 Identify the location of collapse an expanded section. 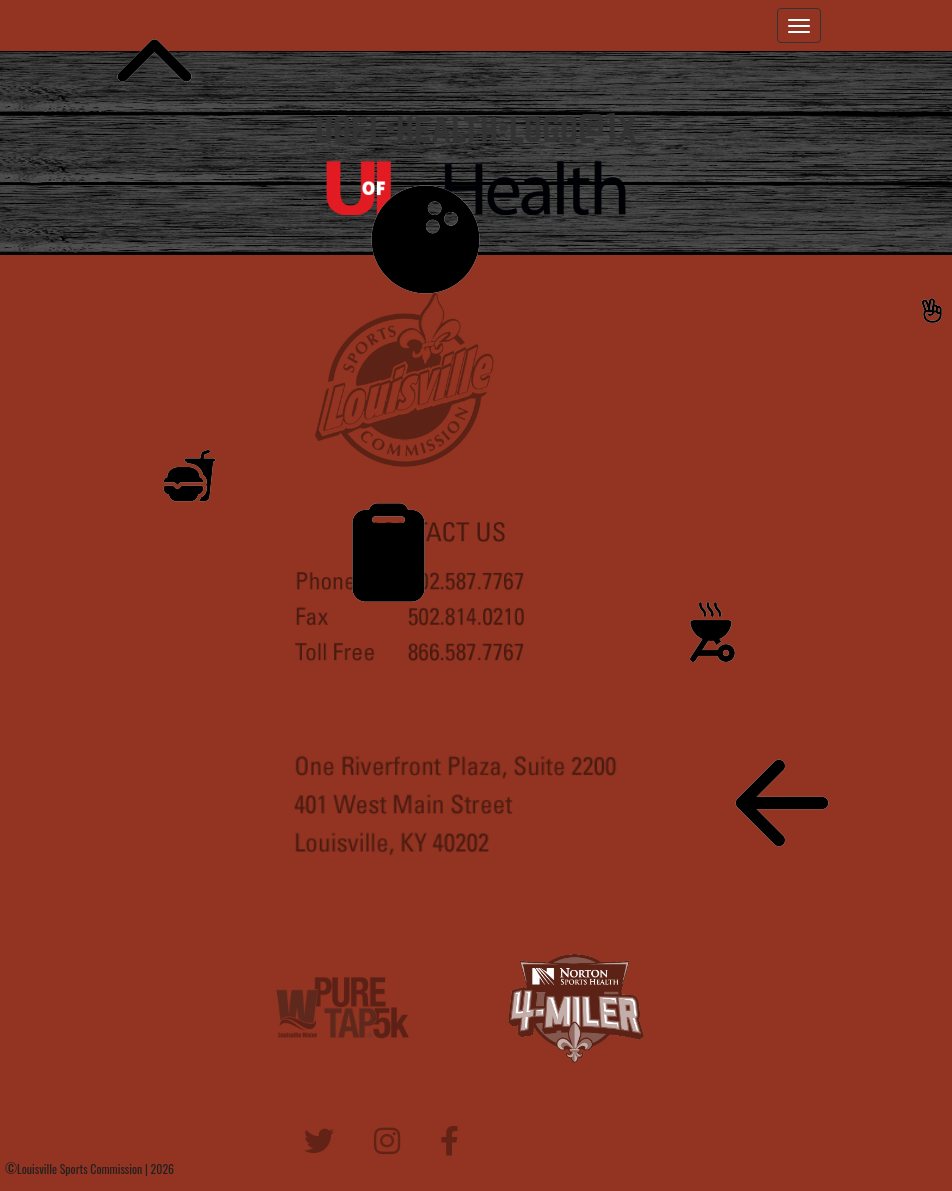
(154, 60).